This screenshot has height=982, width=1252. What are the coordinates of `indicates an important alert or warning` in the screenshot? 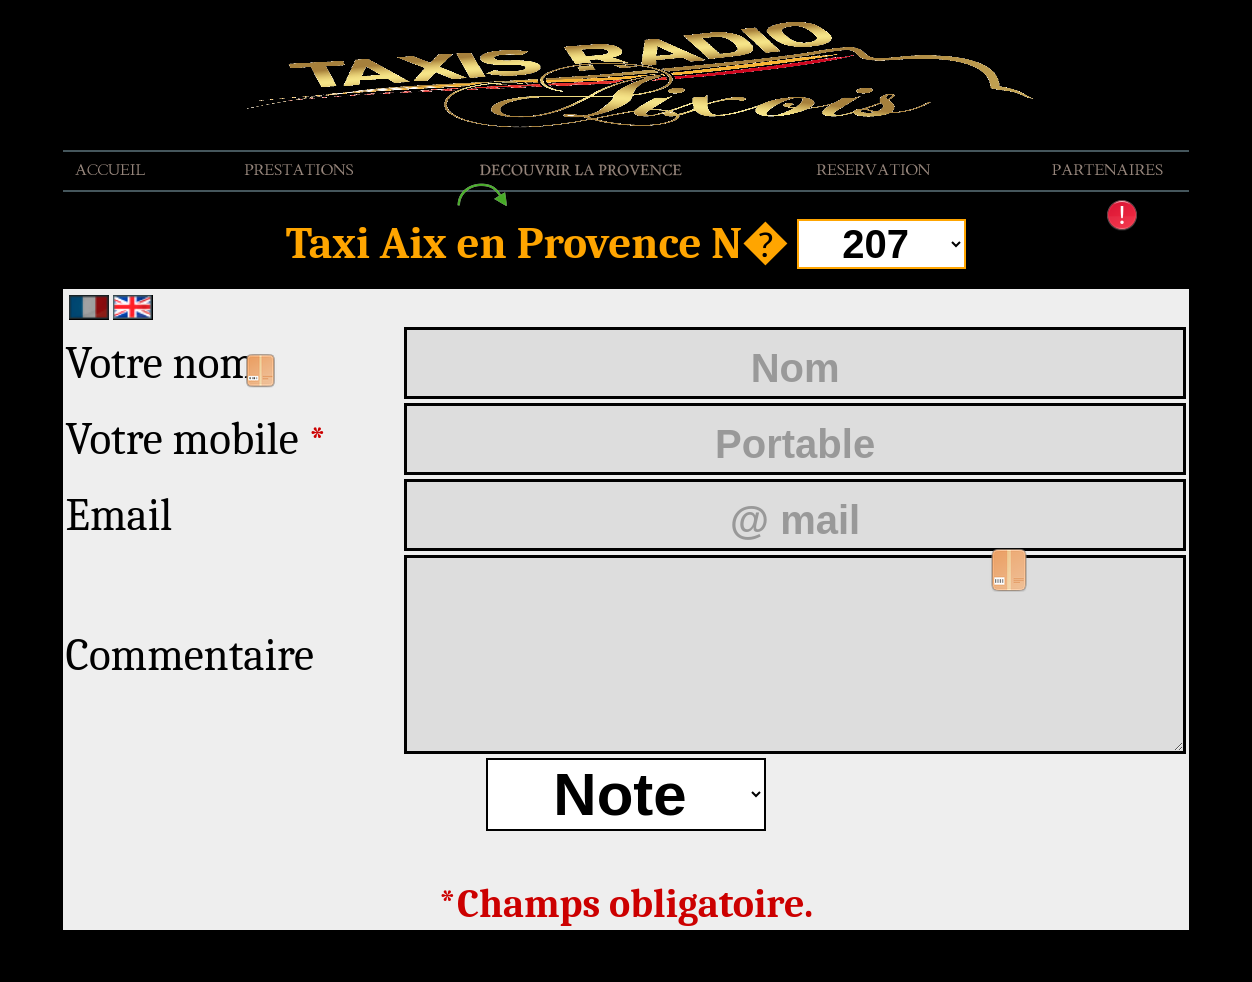 It's located at (1122, 215).